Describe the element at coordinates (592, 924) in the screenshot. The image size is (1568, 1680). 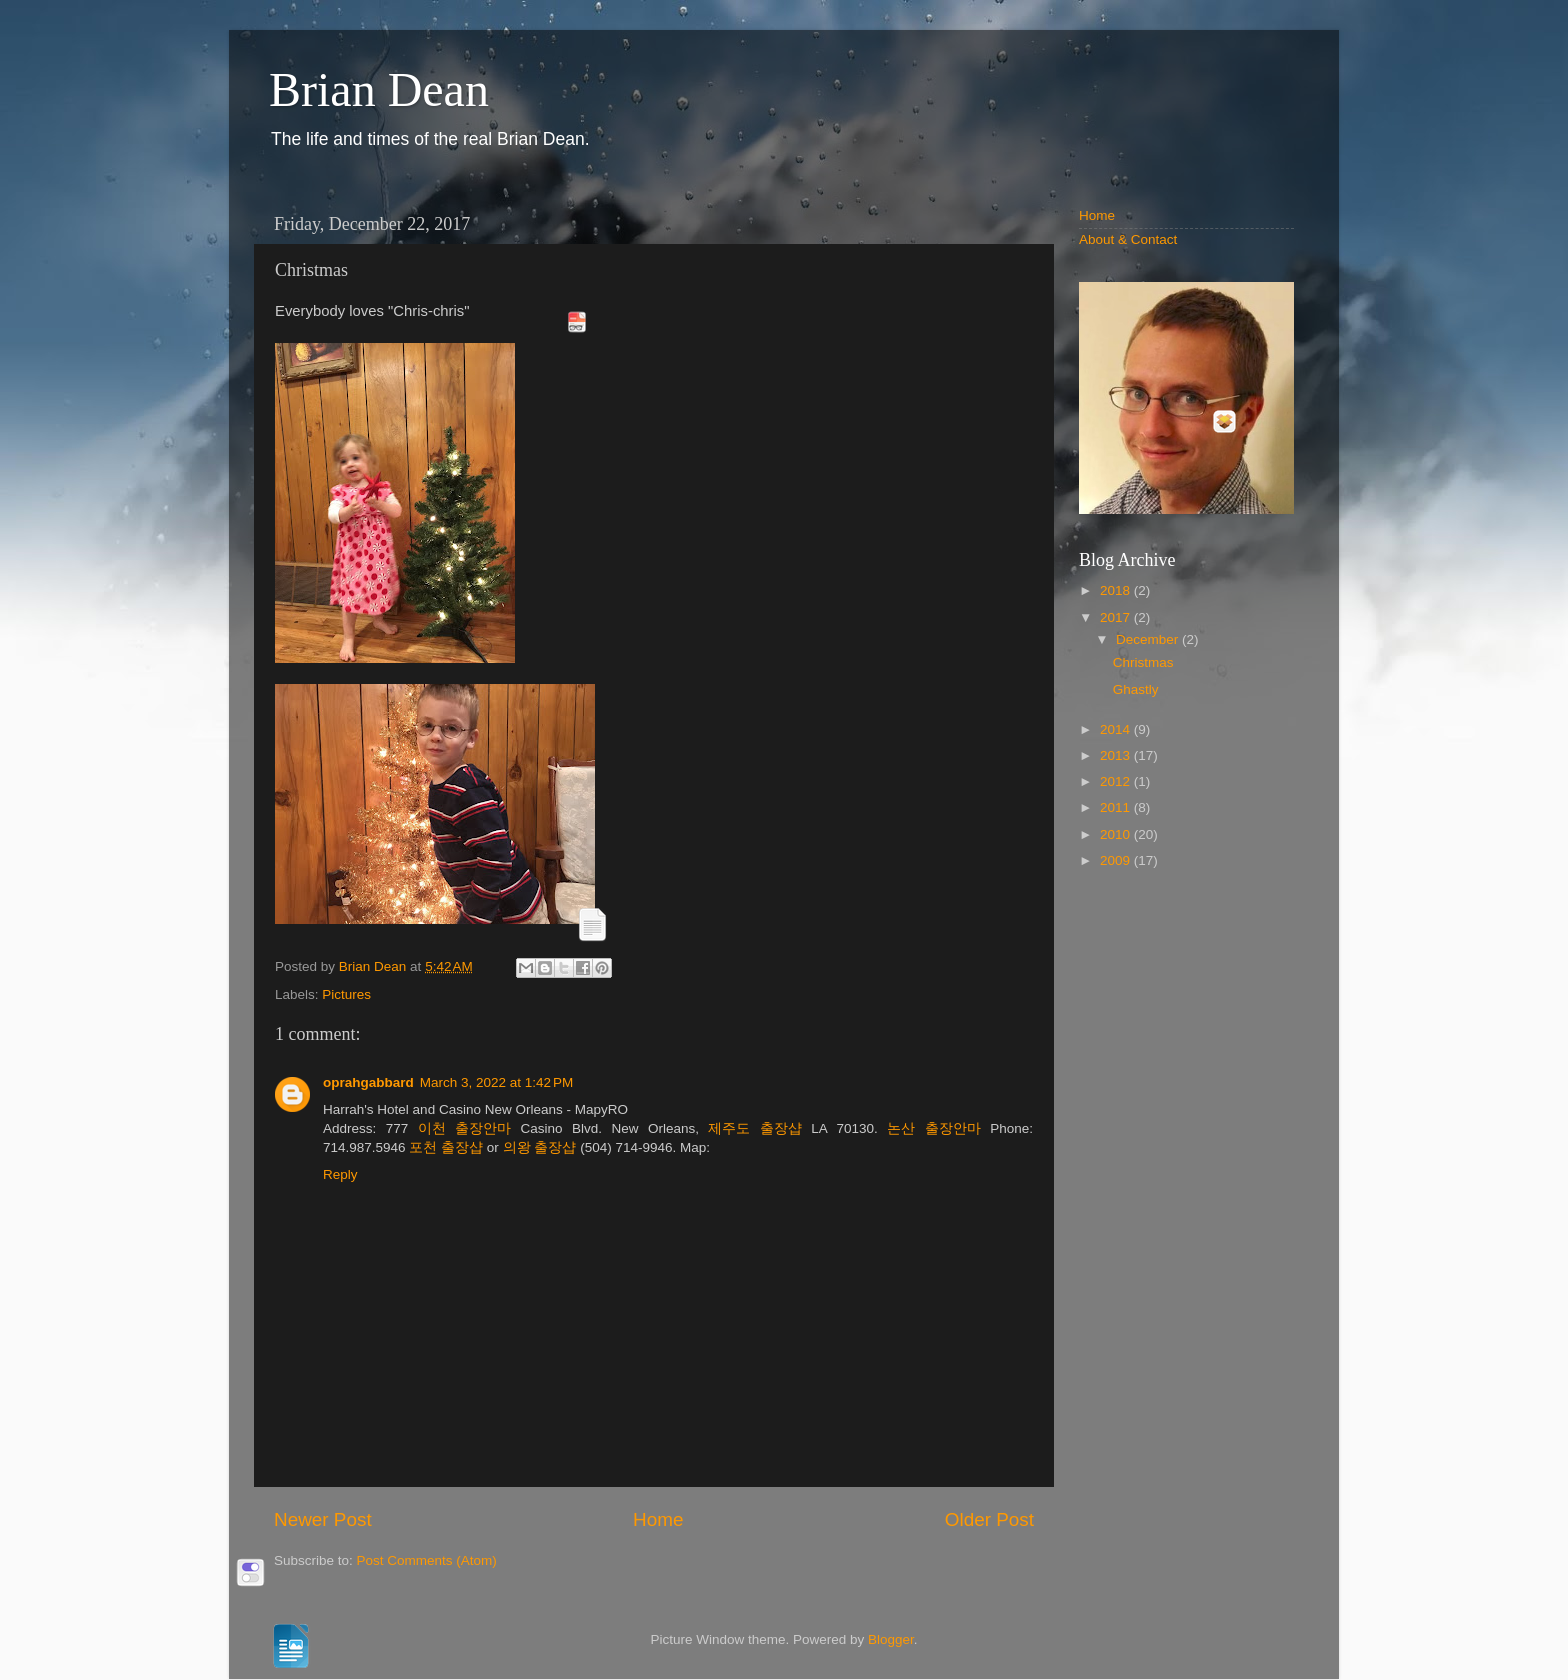
I see `open a text file` at that location.